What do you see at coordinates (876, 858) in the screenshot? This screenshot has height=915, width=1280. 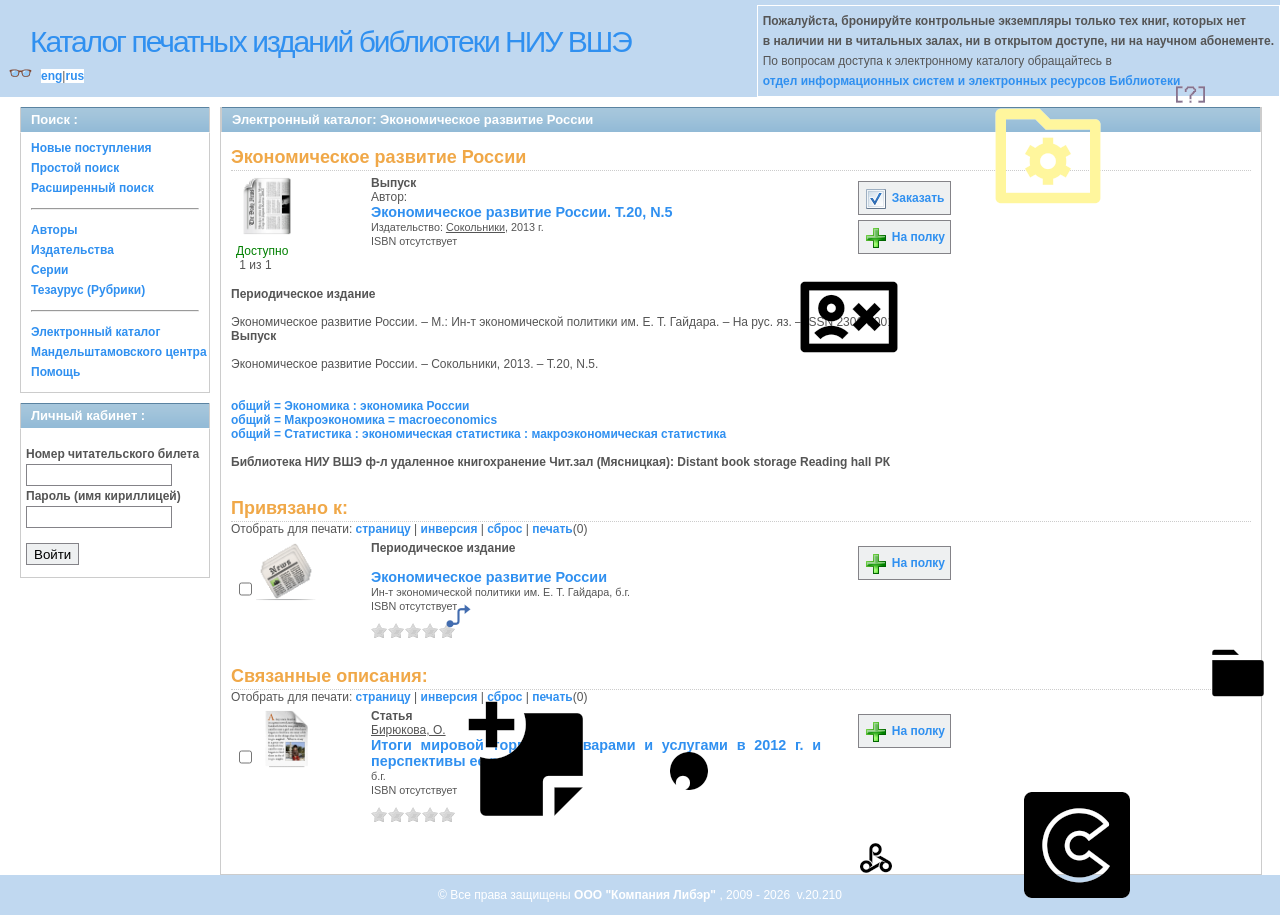 I see `access Google Dataproc cloud service` at bounding box center [876, 858].